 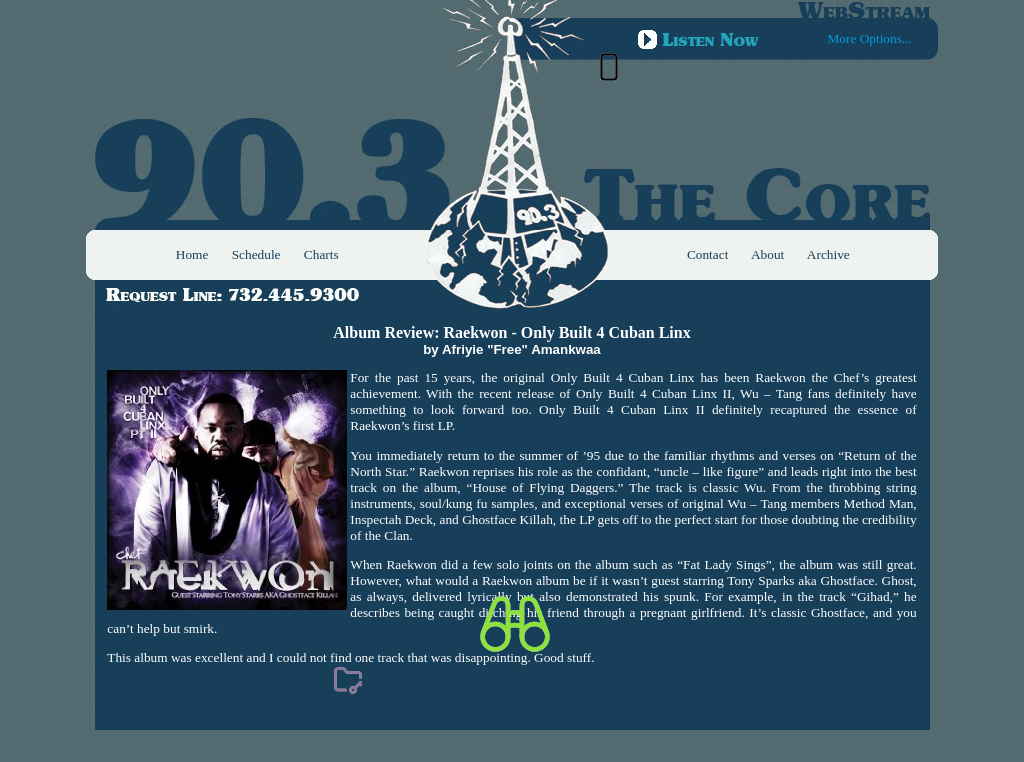 I want to click on search or explore content, so click(x=515, y=624).